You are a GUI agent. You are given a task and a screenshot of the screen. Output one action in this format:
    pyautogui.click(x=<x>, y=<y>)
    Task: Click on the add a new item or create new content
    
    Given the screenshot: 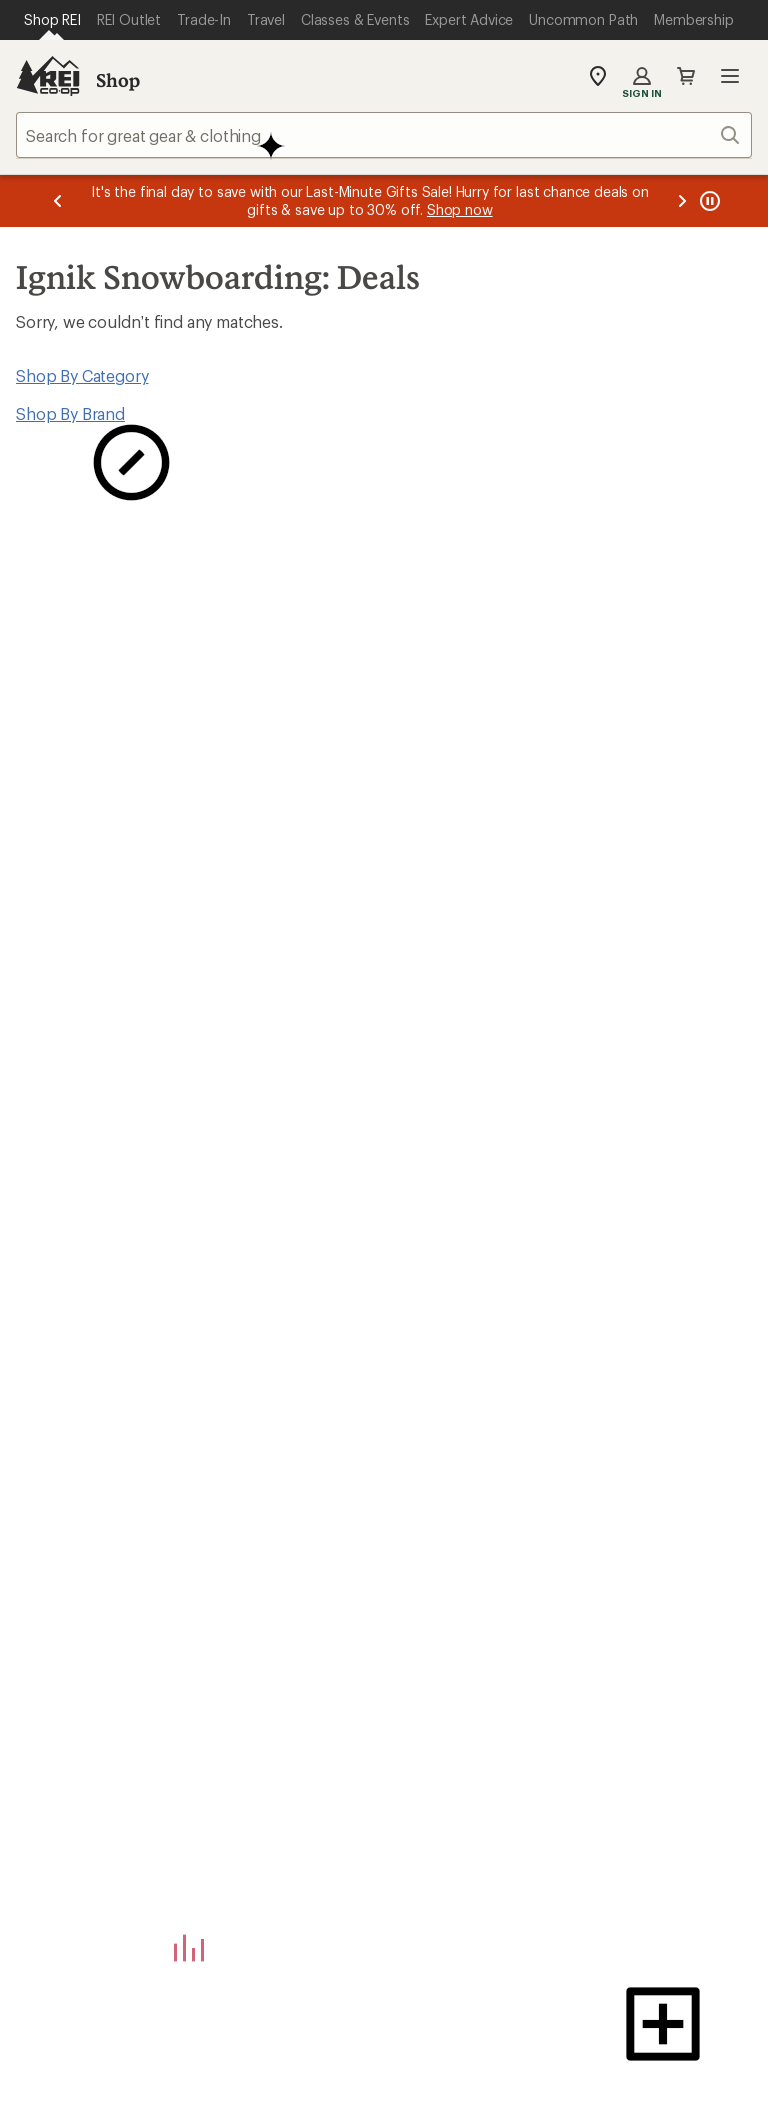 What is the action you would take?
    pyautogui.click(x=663, y=2024)
    